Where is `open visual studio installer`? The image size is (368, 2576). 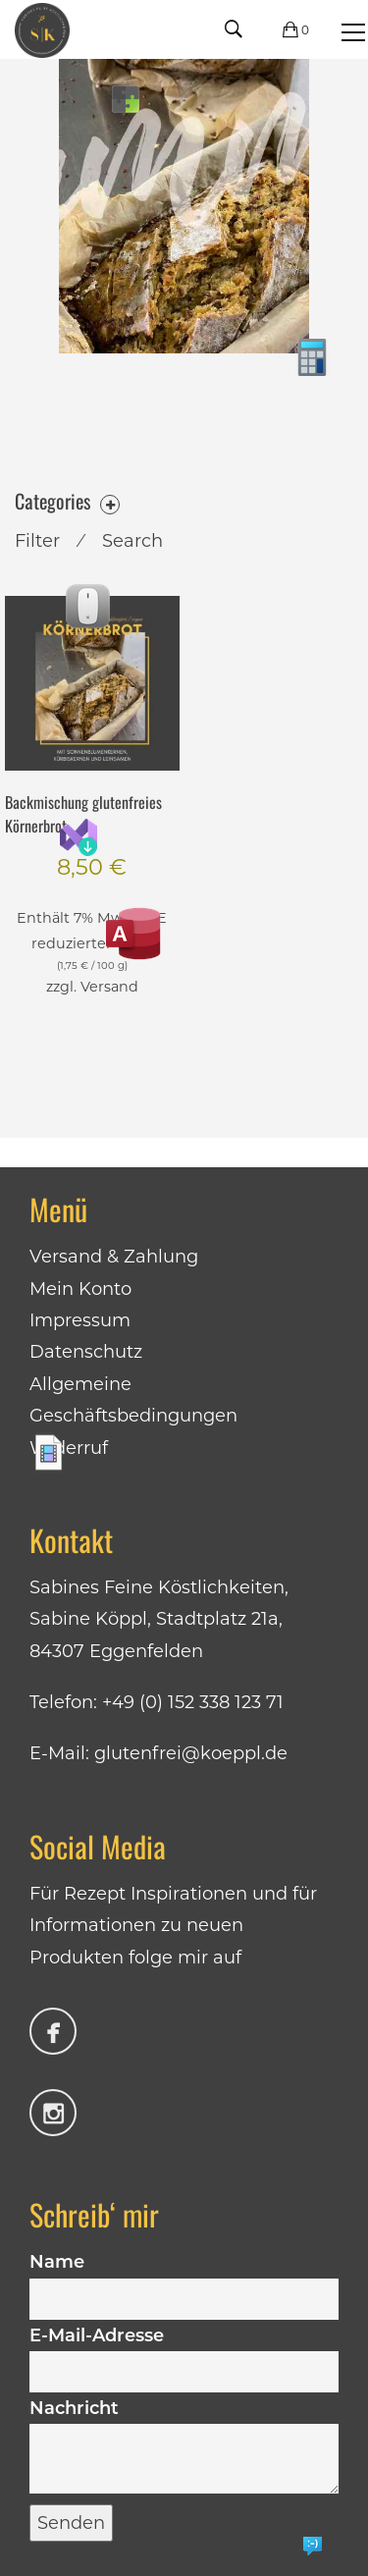
open visual studio installer is located at coordinates (79, 837).